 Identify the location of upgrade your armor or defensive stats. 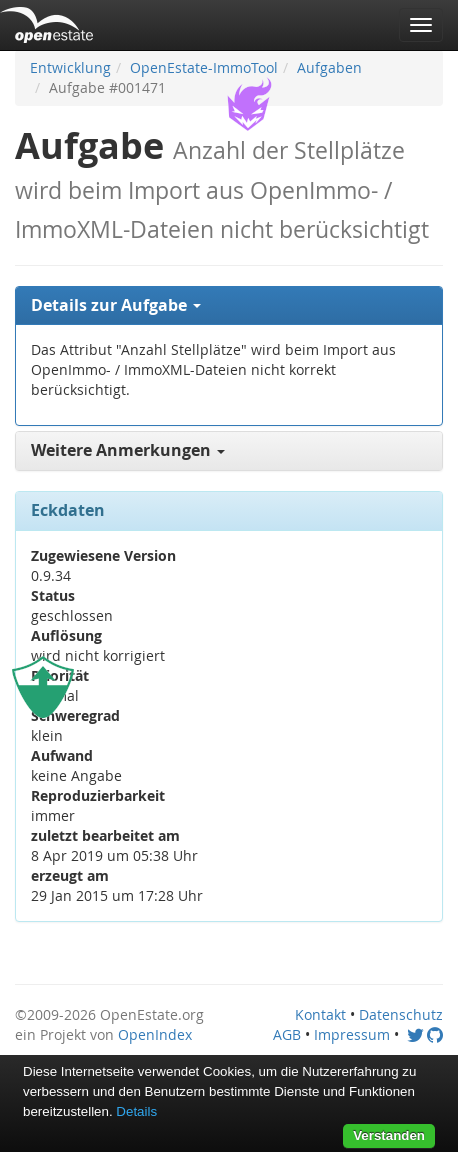
(43, 687).